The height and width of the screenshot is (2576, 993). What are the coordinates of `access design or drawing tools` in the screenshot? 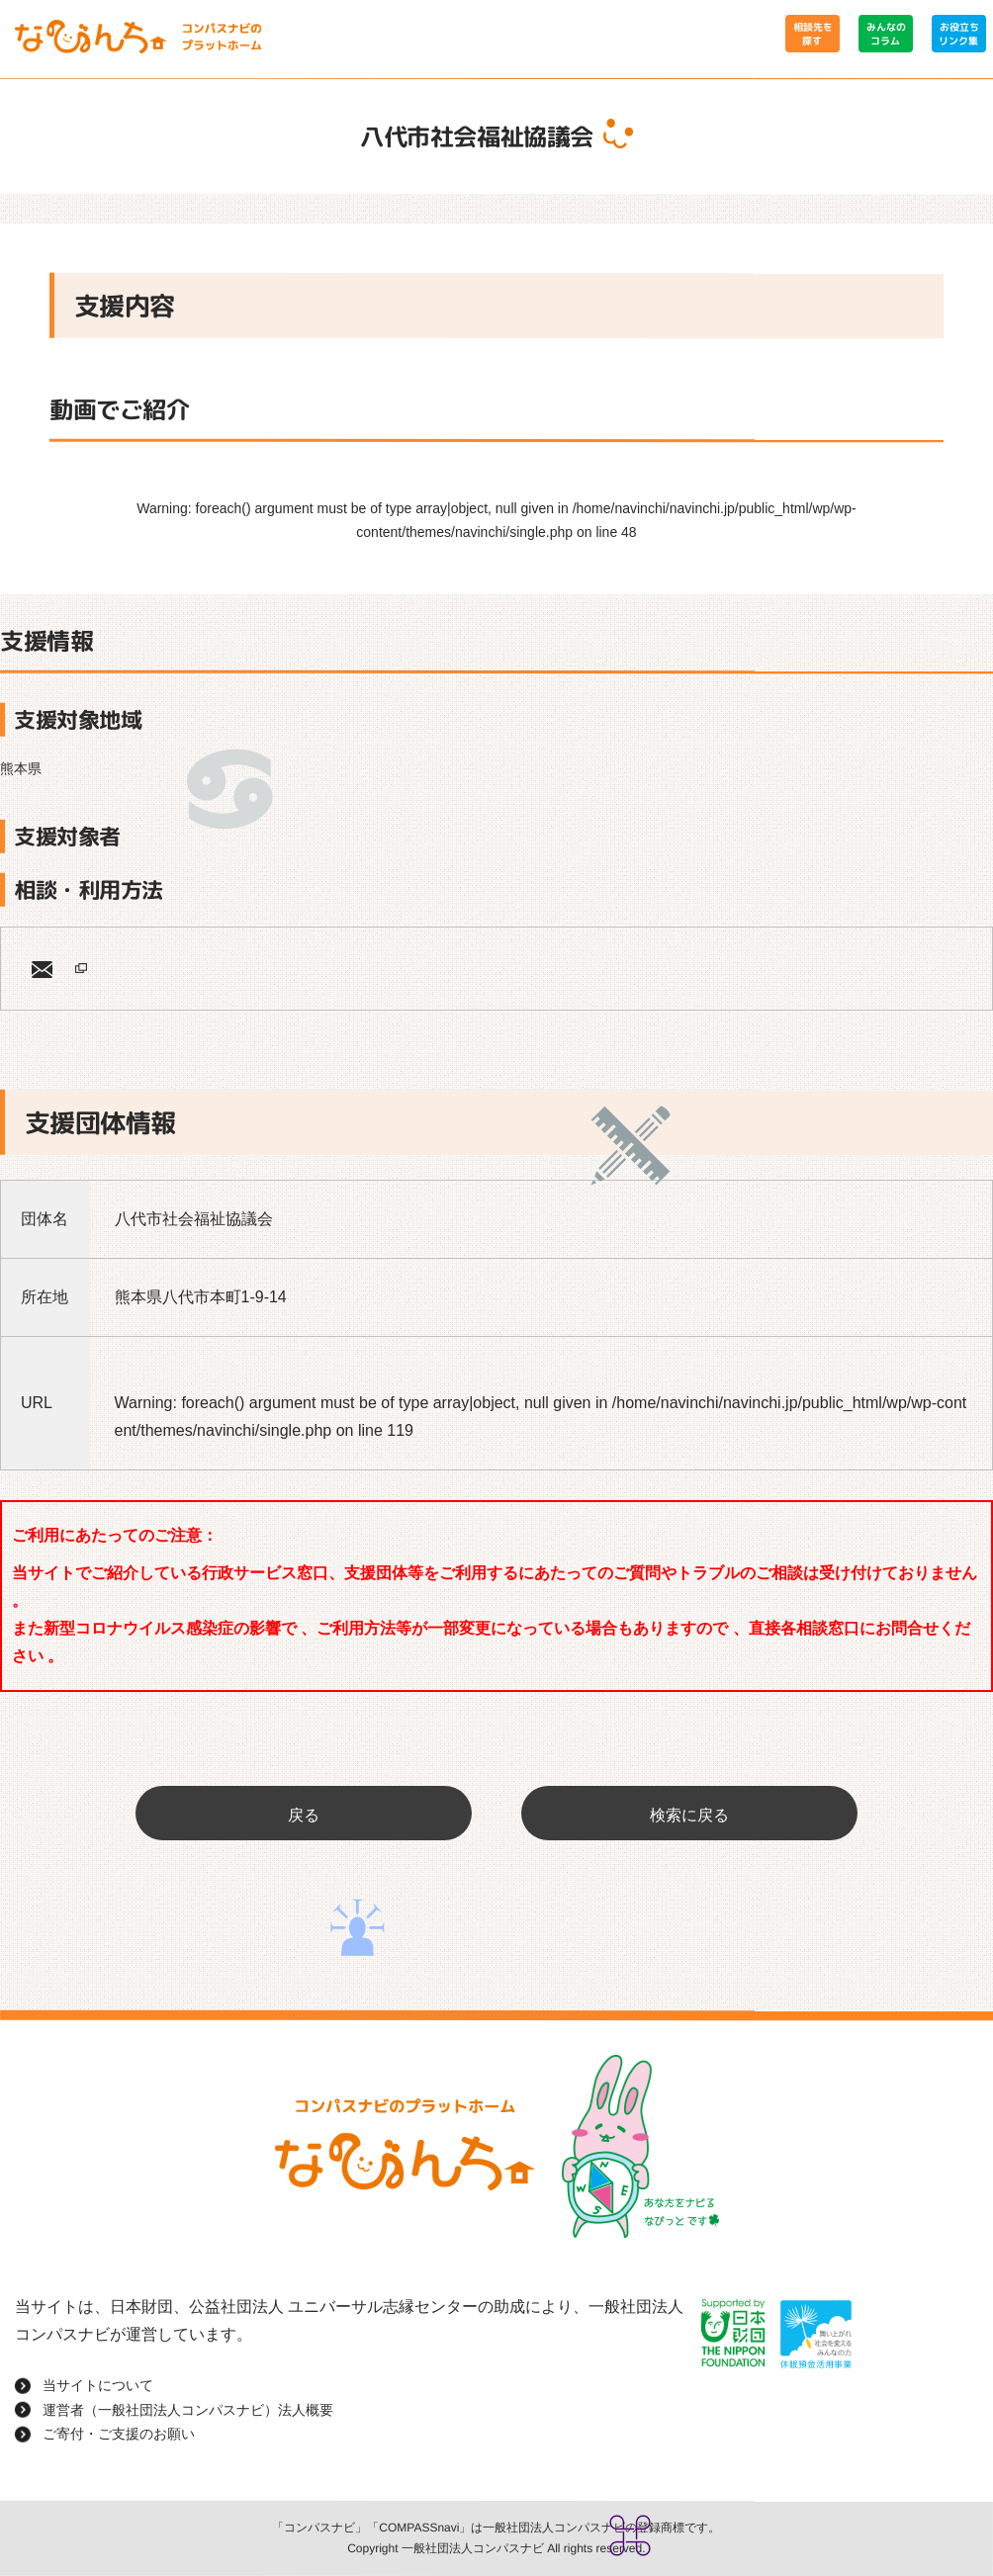 It's located at (630, 1145).